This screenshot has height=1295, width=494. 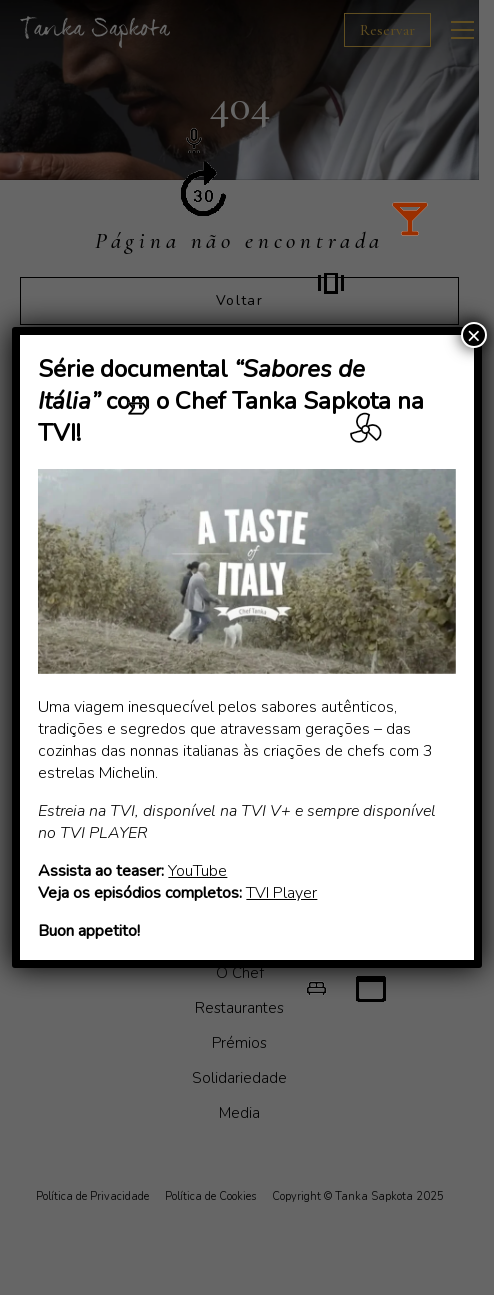 What do you see at coordinates (371, 989) in the screenshot?
I see `open a web browser or web view` at bounding box center [371, 989].